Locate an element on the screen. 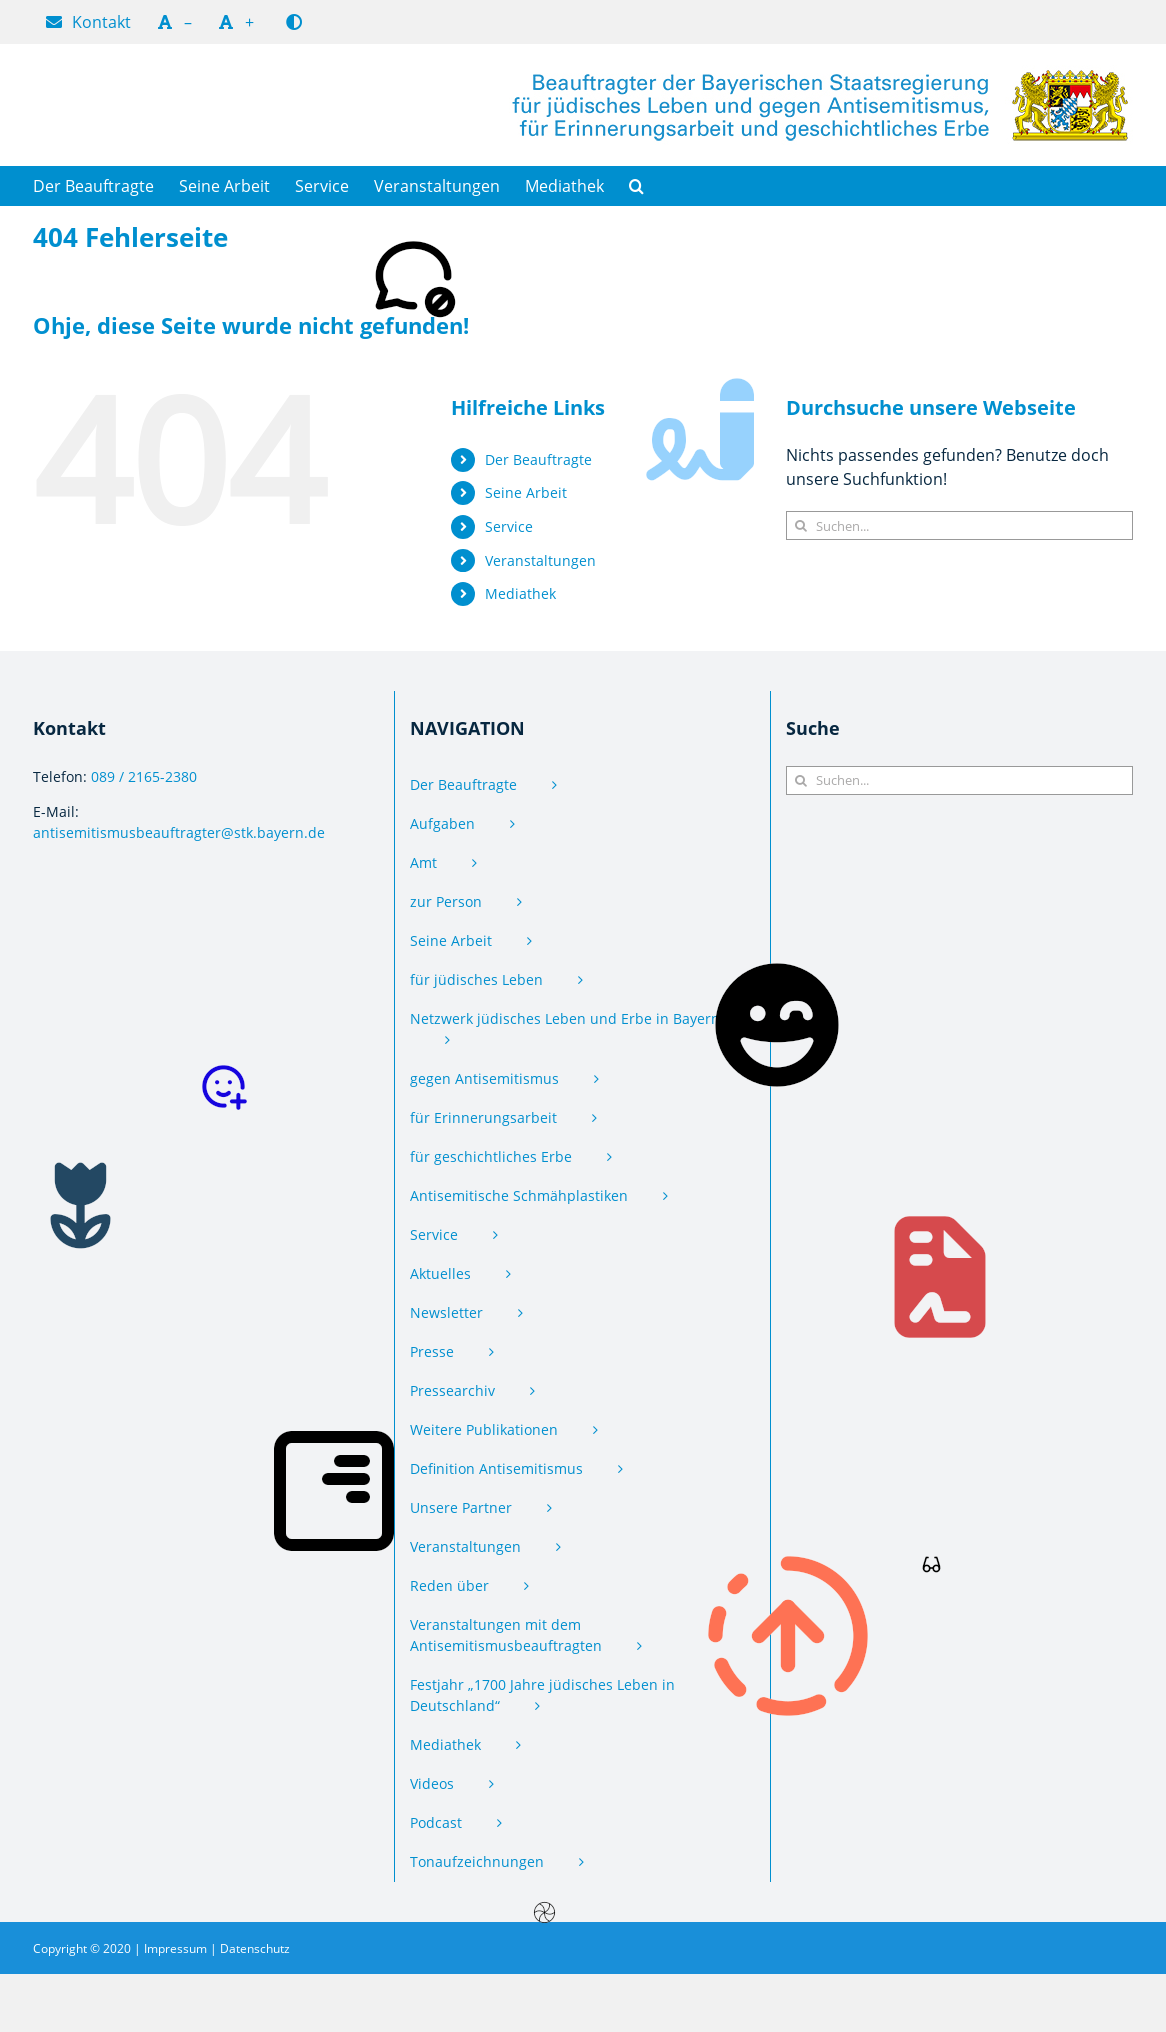 The height and width of the screenshot is (2032, 1166). add a new emoji reaction is located at coordinates (223, 1086).